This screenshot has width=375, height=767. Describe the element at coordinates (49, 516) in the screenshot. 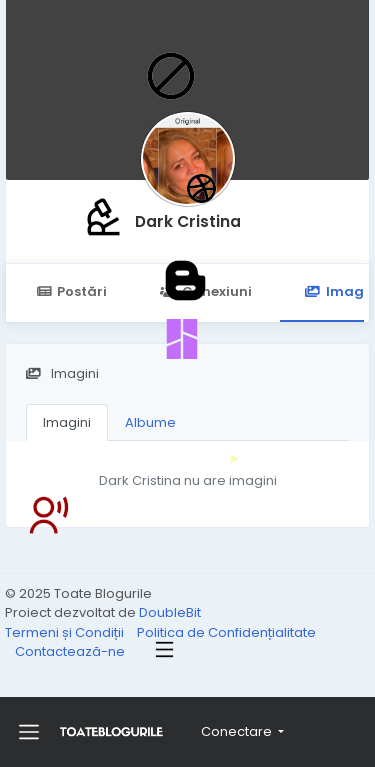

I see `activate voice input or speech recognition` at that location.